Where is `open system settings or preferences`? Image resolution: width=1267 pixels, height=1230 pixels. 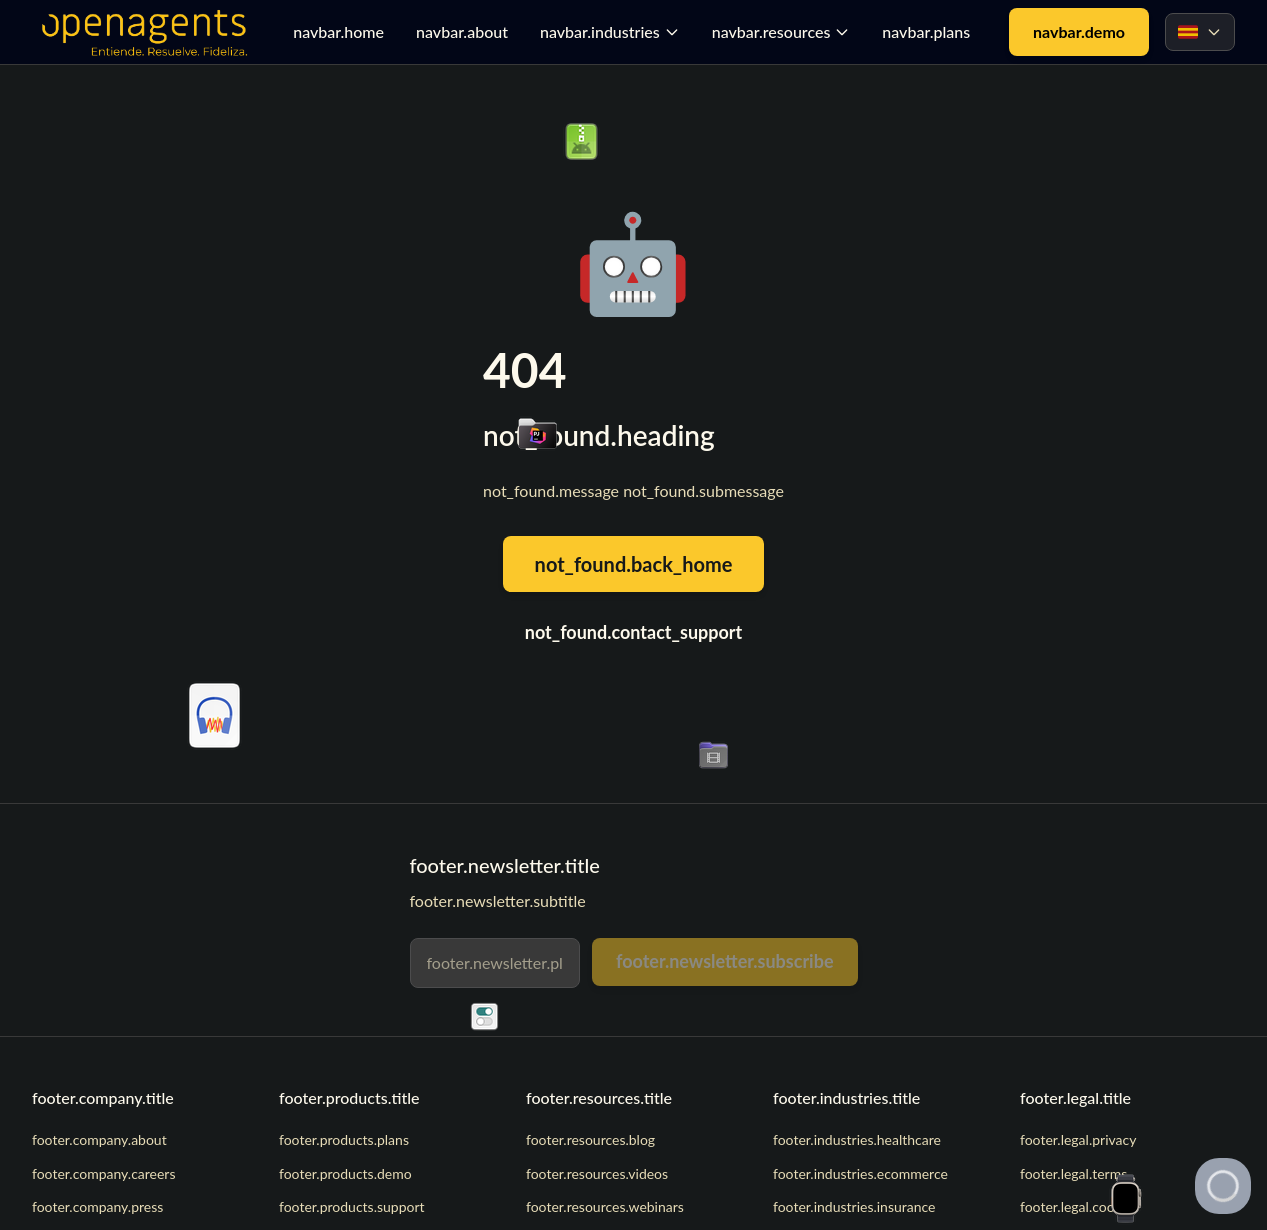 open system settings or preferences is located at coordinates (484, 1016).